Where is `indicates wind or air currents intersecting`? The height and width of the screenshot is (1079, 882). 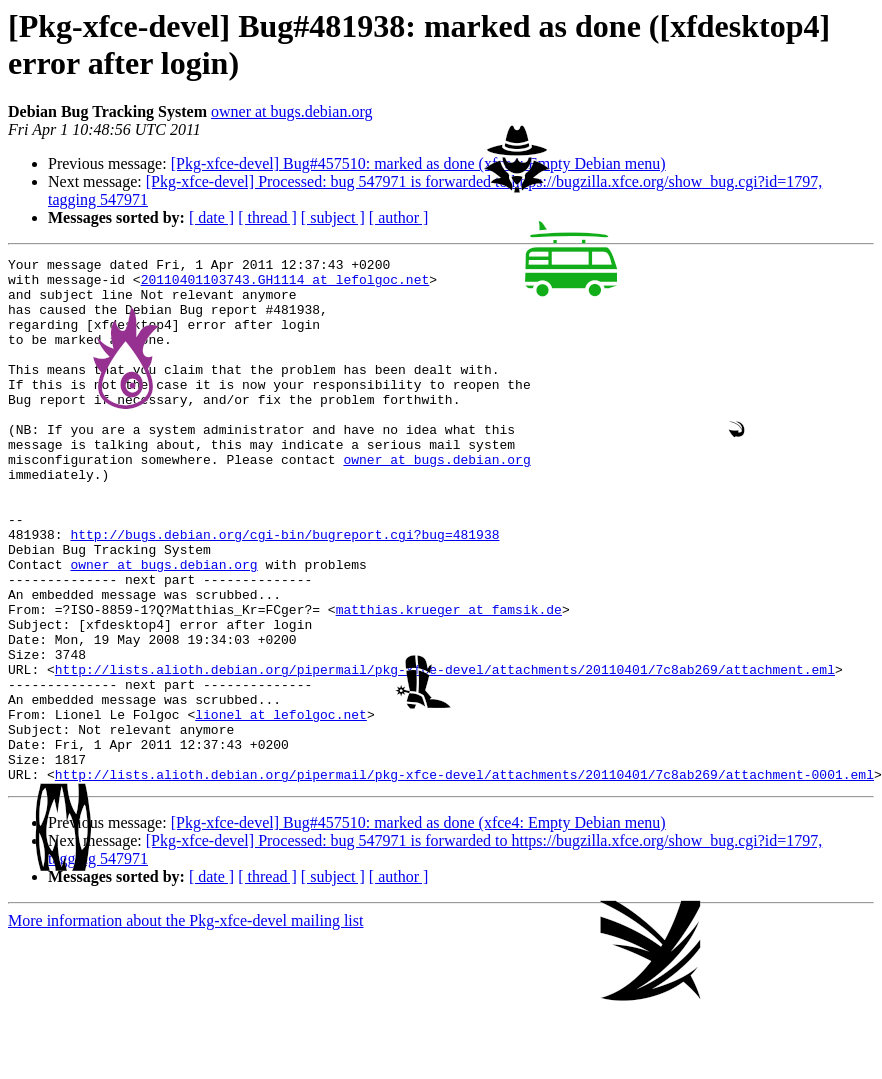 indicates wind or air currents intersecting is located at coordinates (650, 951).